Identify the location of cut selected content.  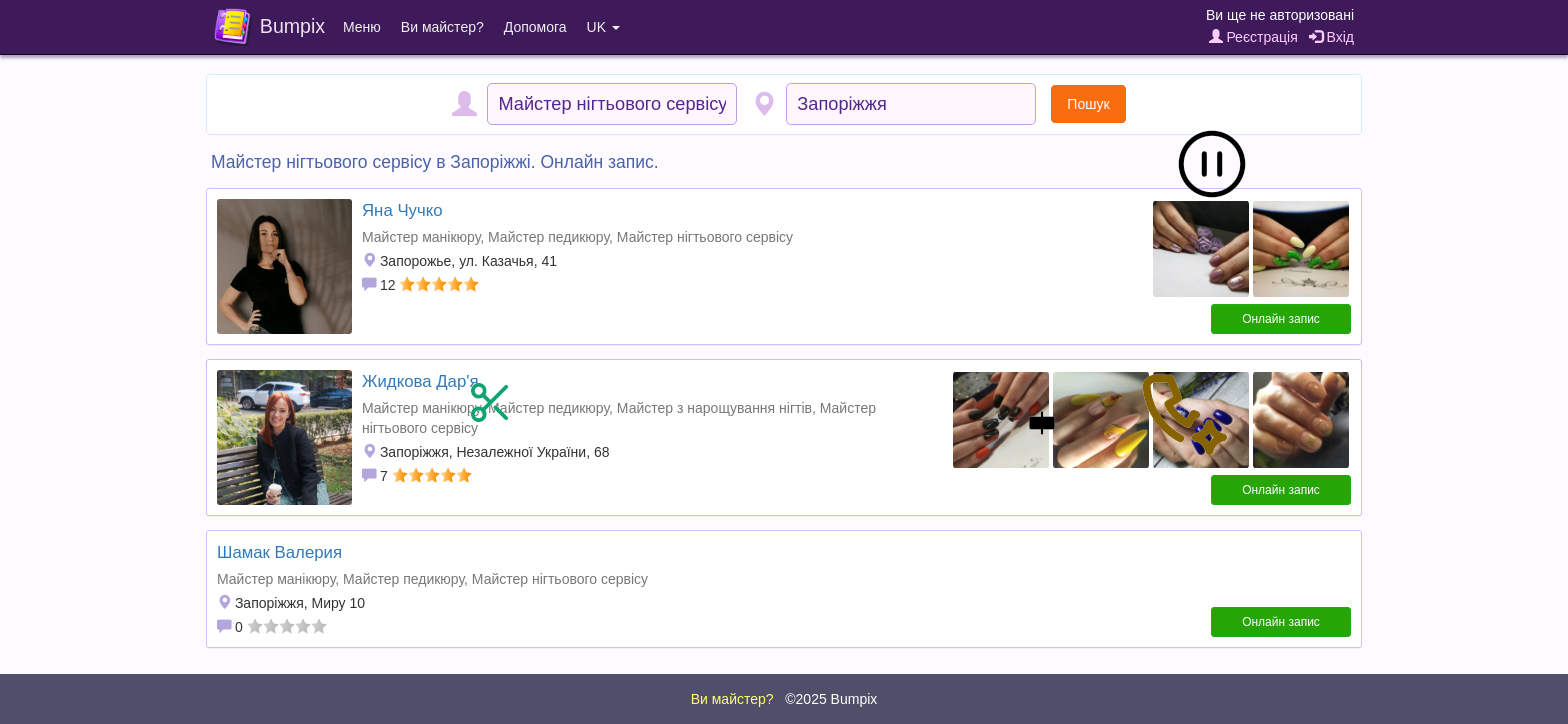
(490, 402).